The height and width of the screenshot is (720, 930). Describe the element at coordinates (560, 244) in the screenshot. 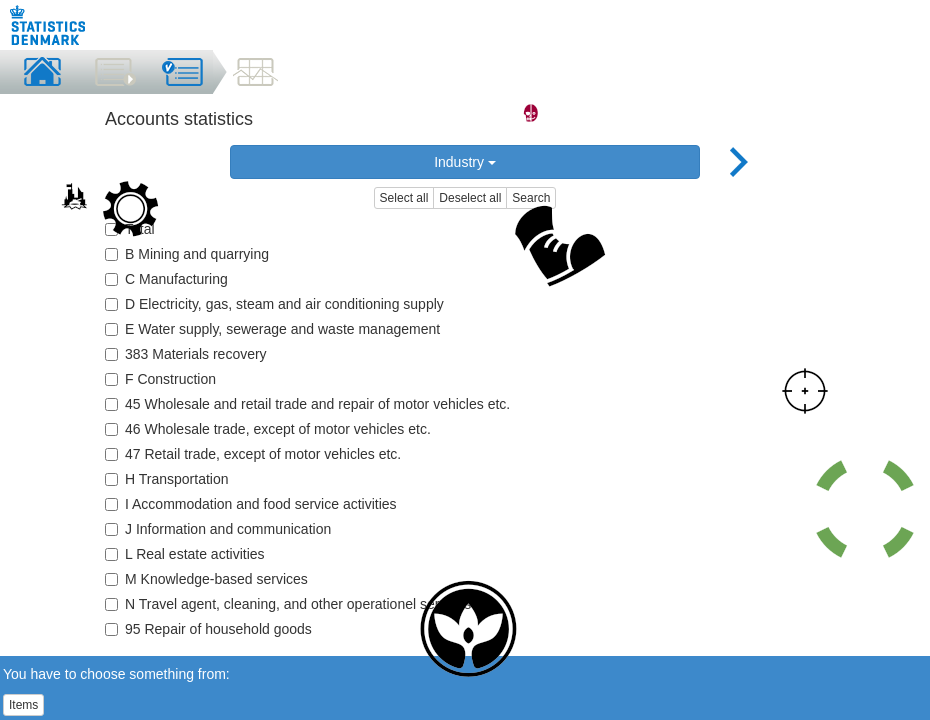

I see `indicates walking or movement ability` at that location.